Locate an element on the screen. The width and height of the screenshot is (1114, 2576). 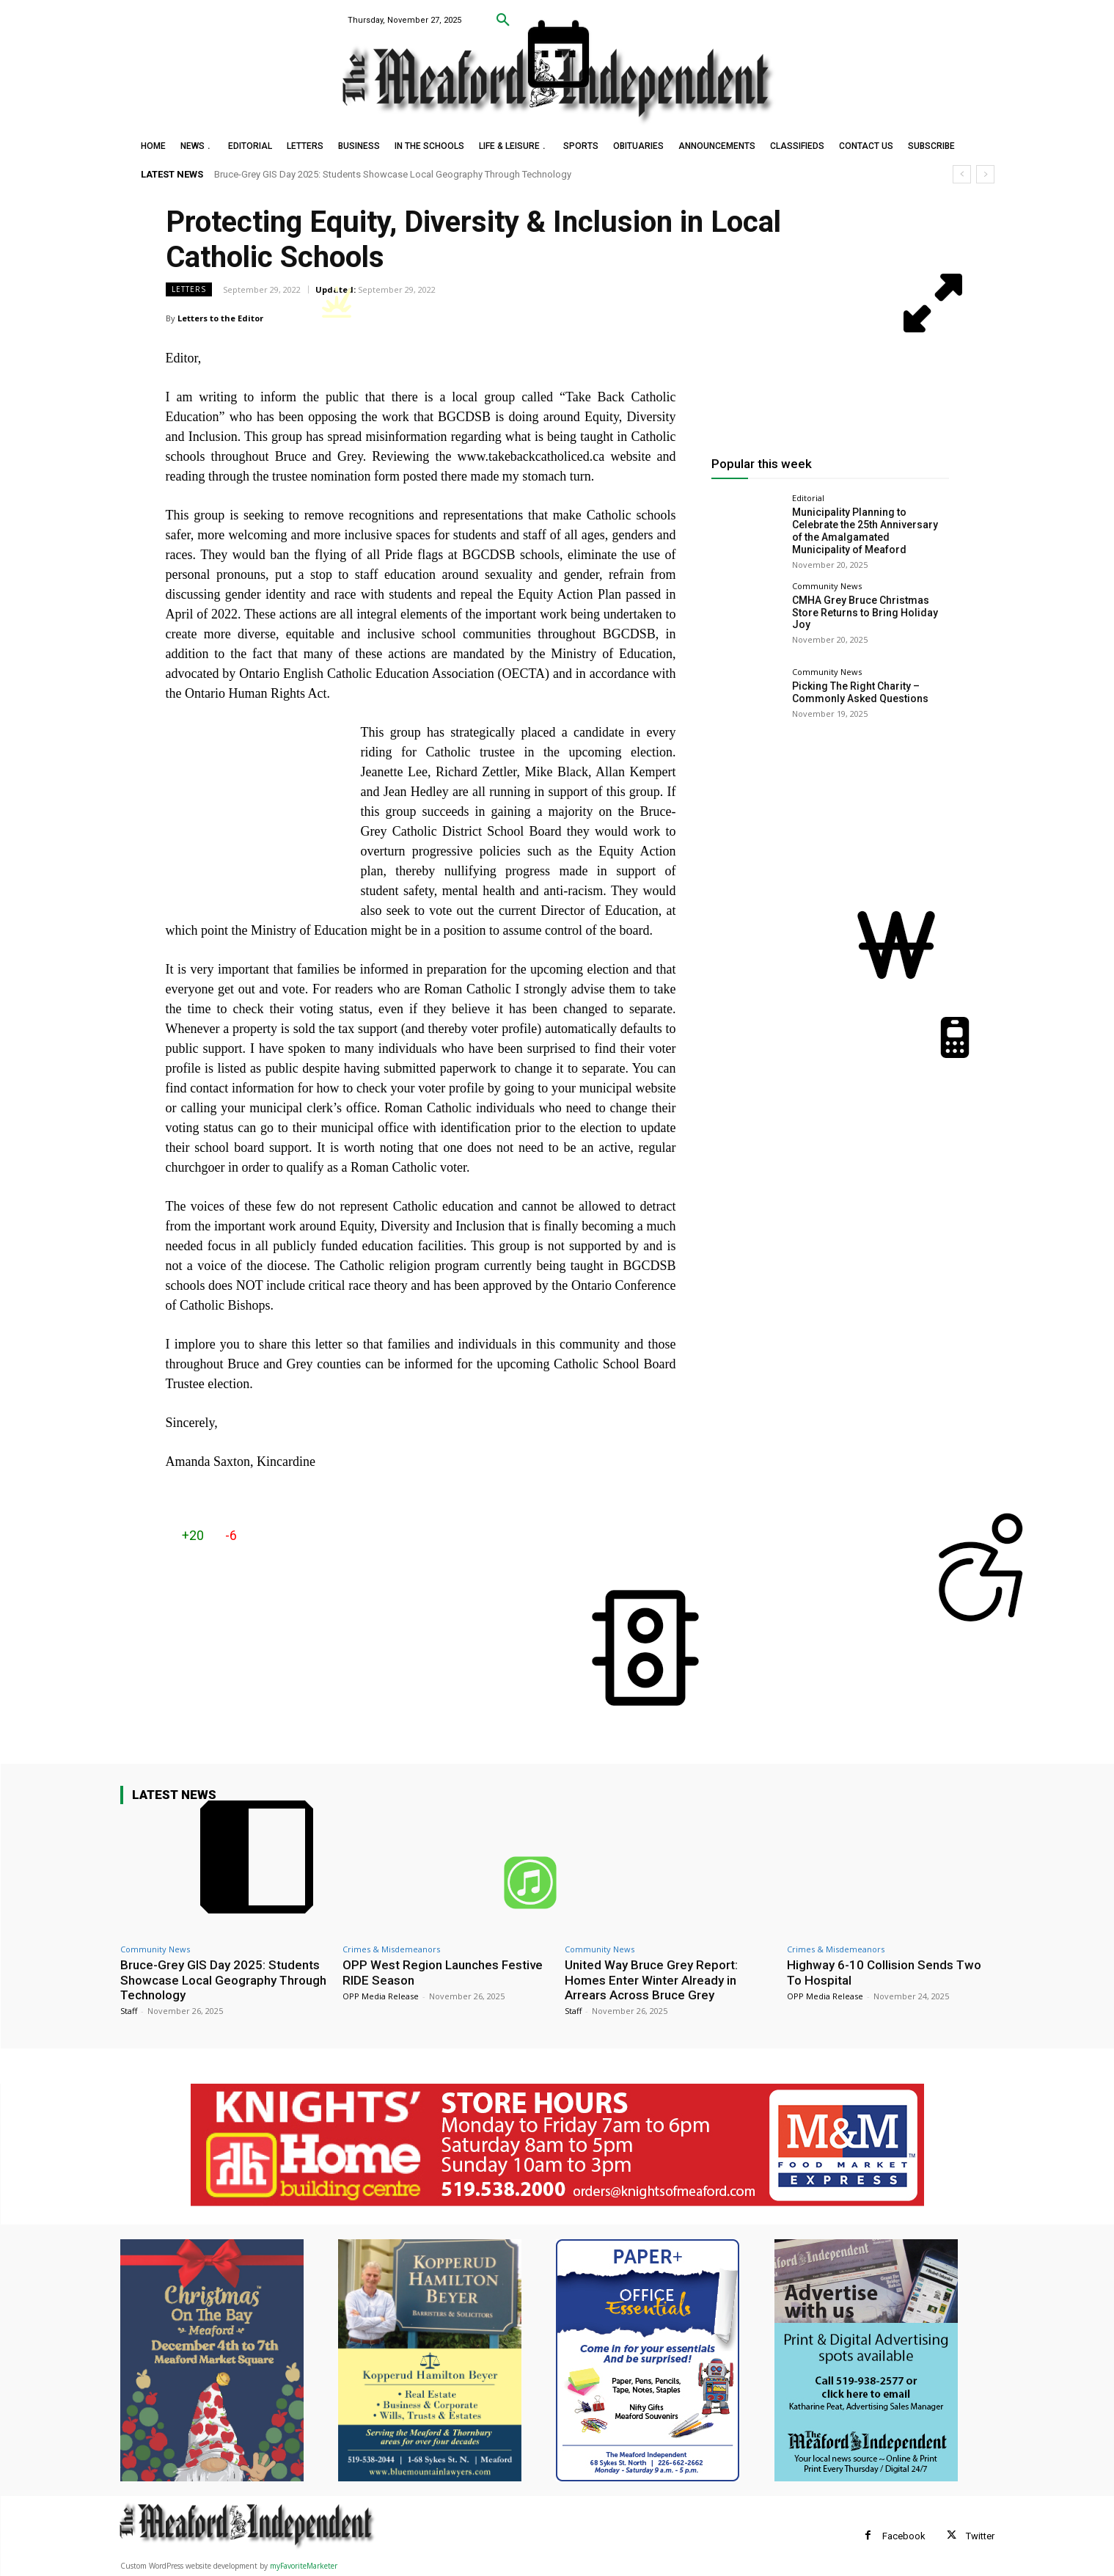
call using a classic mobile phone is located at coordinates (955, 1037).